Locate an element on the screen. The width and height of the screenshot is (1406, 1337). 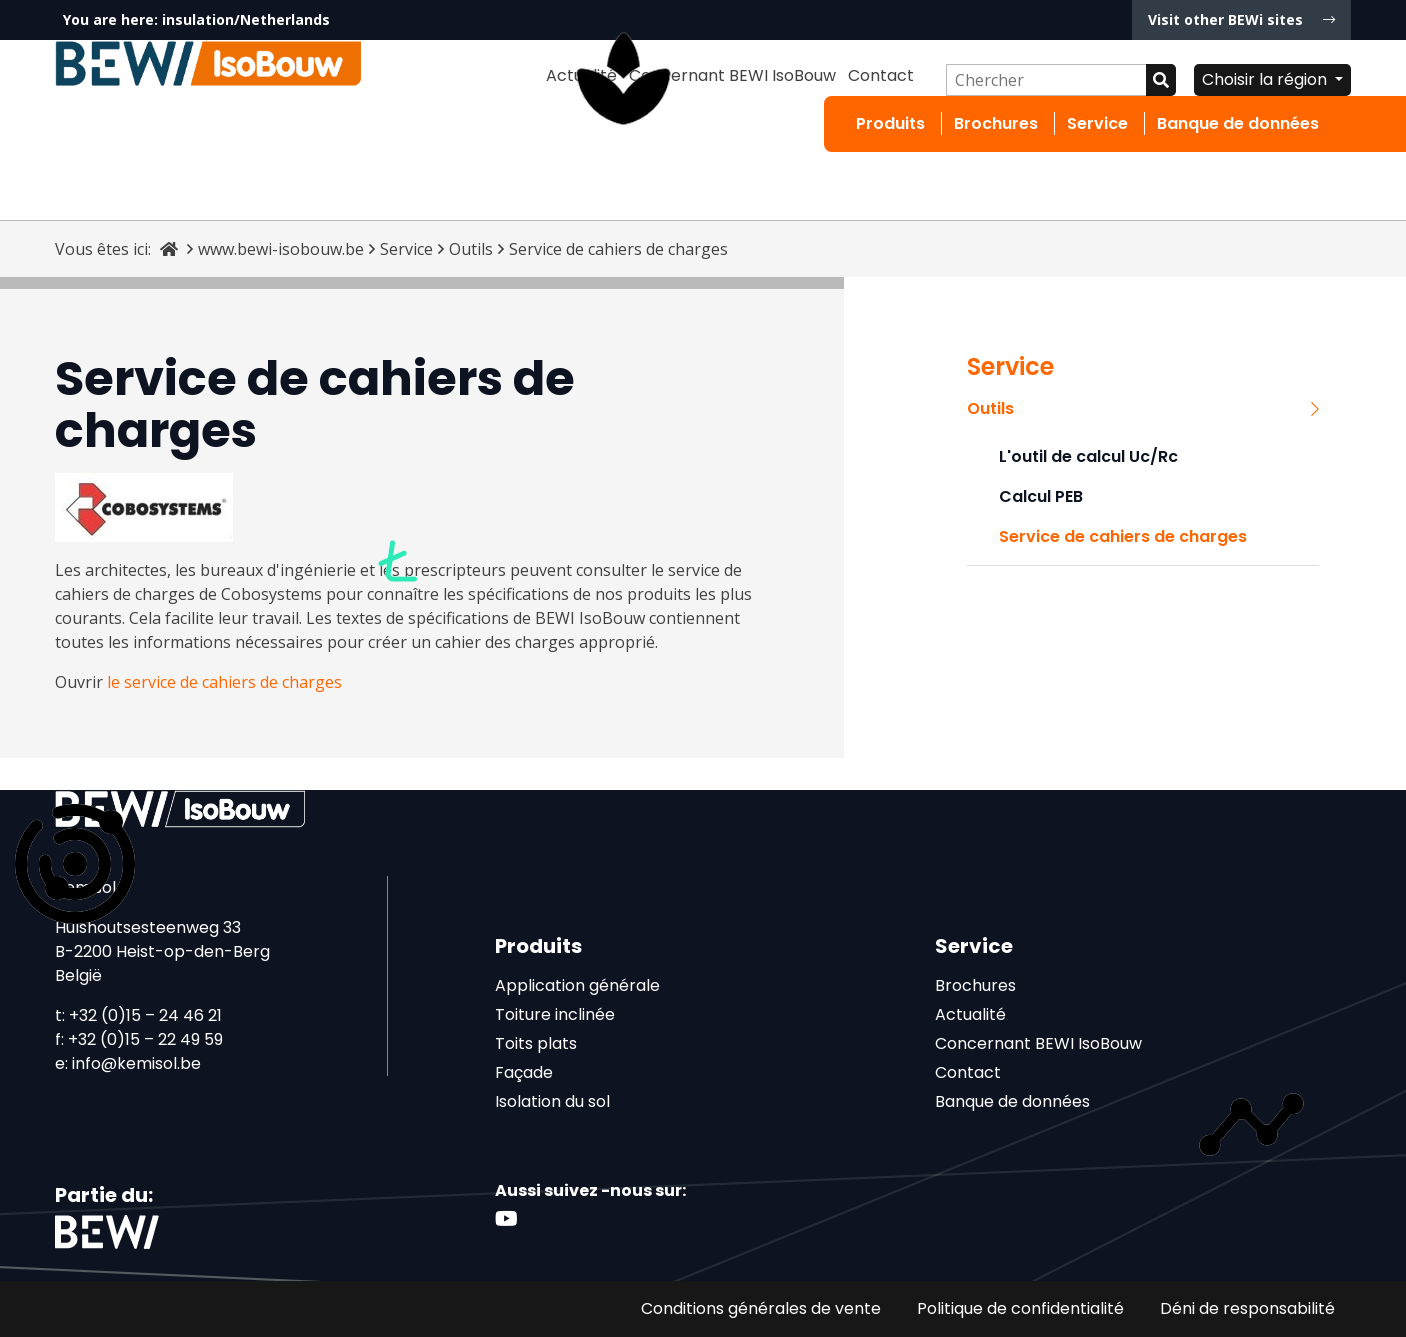
access spa or wellness features is located at coordinates (623, 77).